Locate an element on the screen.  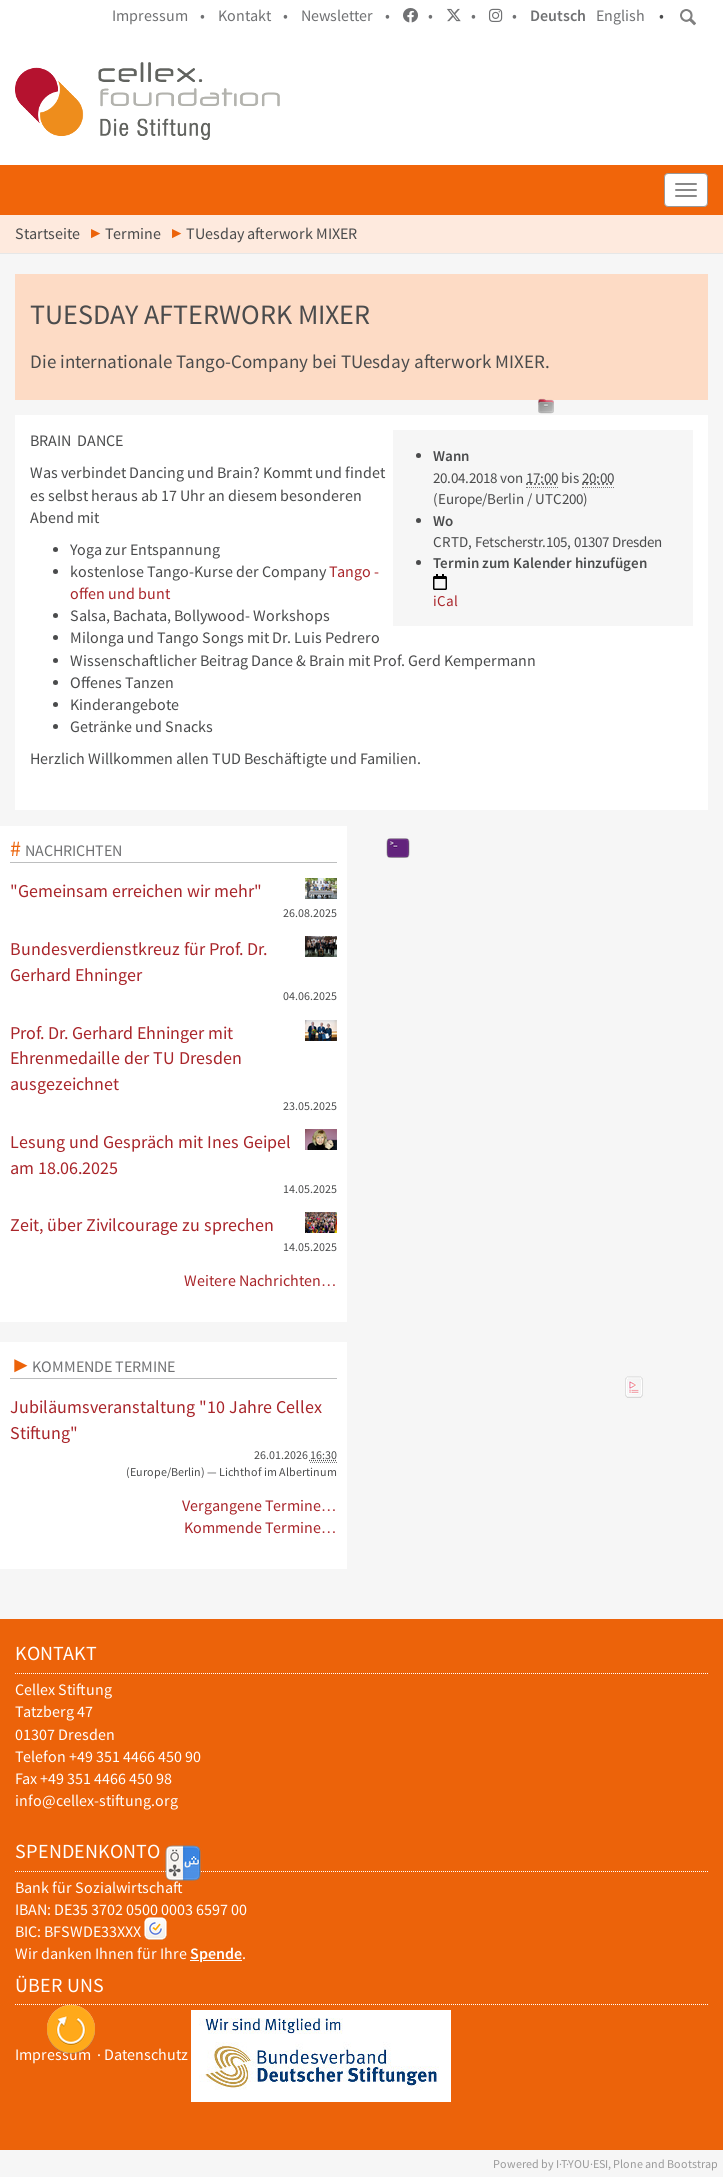
open terminal with root/administrator privileges is located at coordinates (398, 848).